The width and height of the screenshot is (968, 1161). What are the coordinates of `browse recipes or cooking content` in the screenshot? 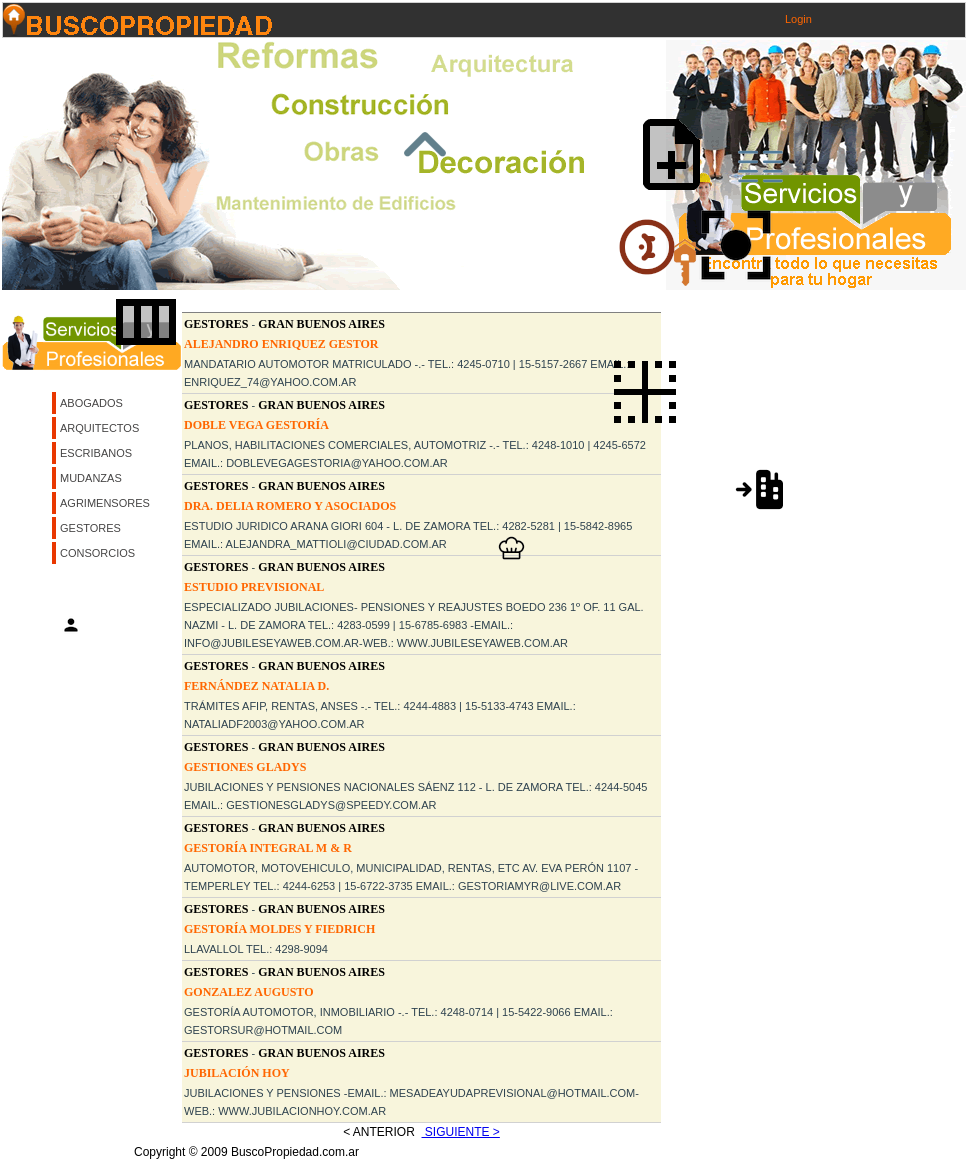 It's located at (511, 548).